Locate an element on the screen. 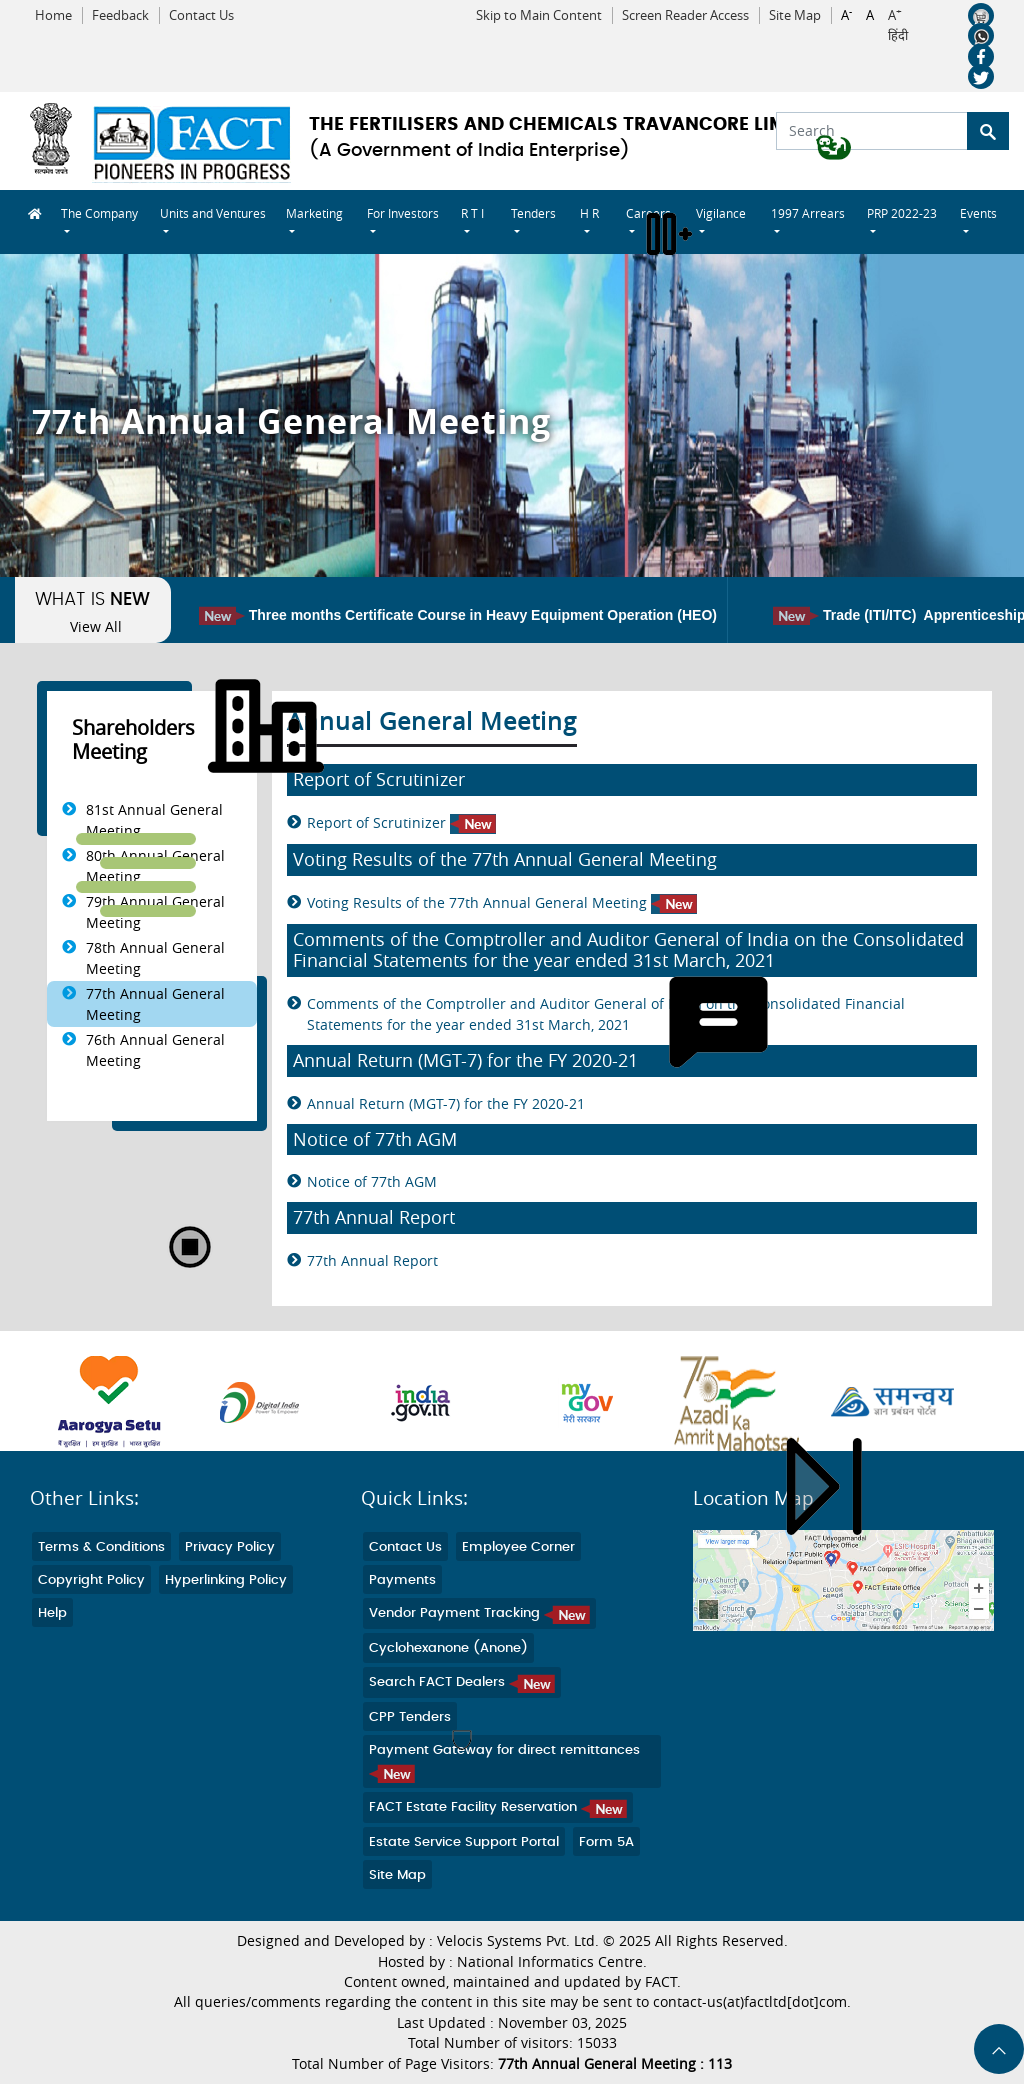 Image resolution: width=1024 pixels, height=2084 pixels. align text to the right is located at coordinates (136, 875).